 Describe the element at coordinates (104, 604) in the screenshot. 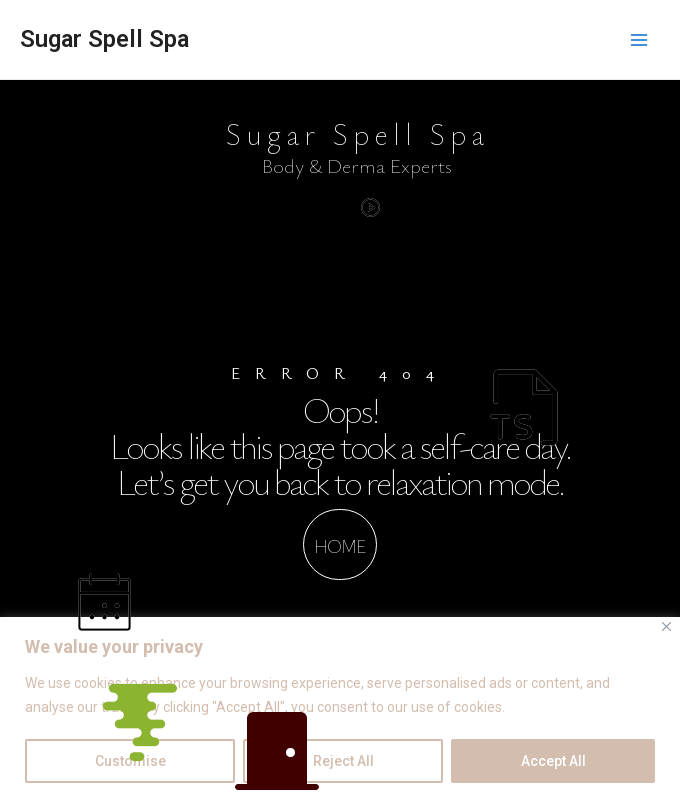

I see `view calendar events` at that location.